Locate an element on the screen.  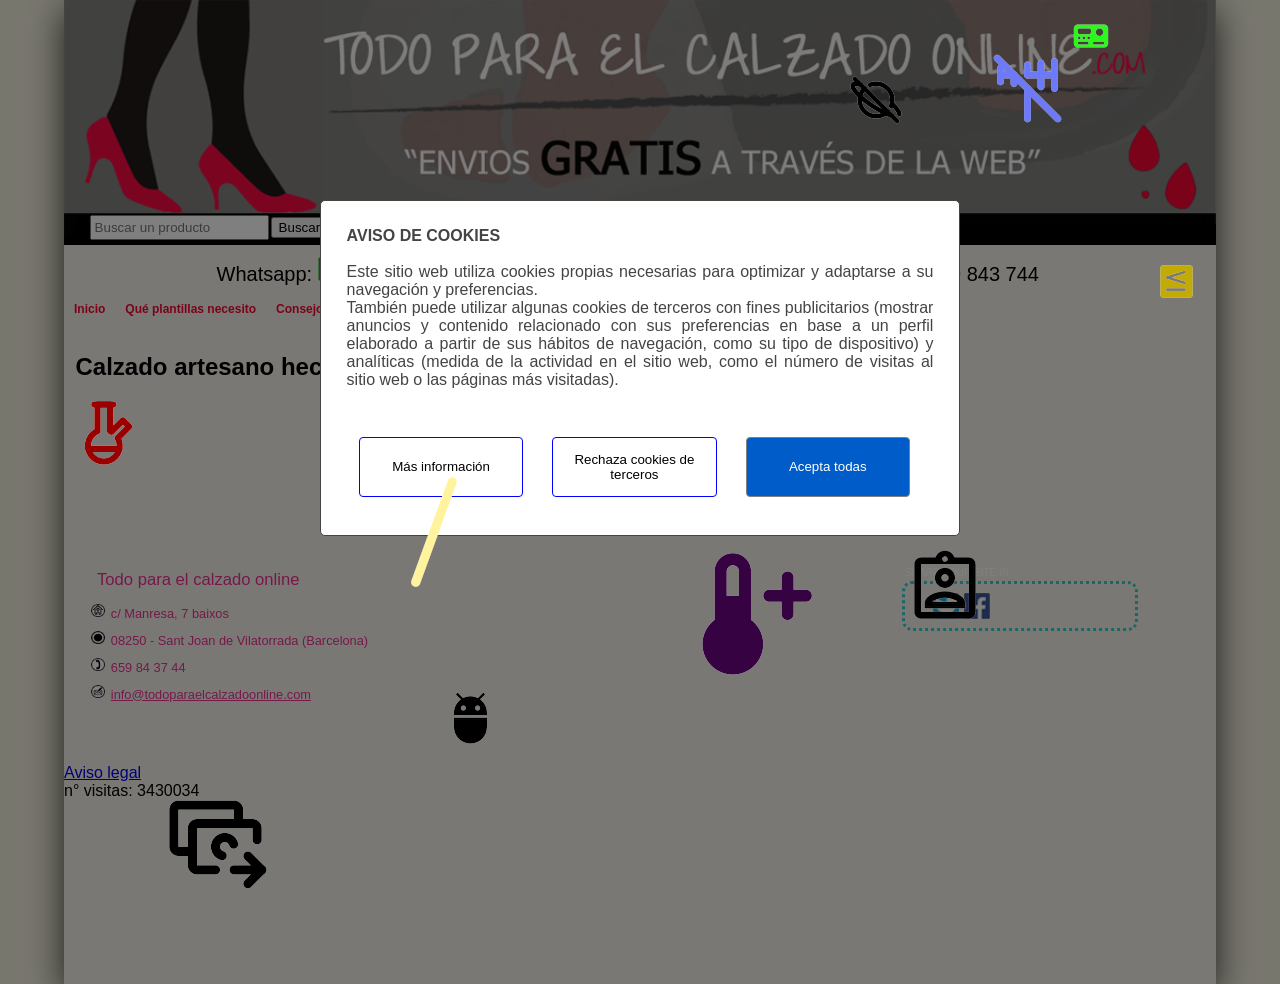
indicates a disabled or unavailable feature is located at coordinates (434, 532).